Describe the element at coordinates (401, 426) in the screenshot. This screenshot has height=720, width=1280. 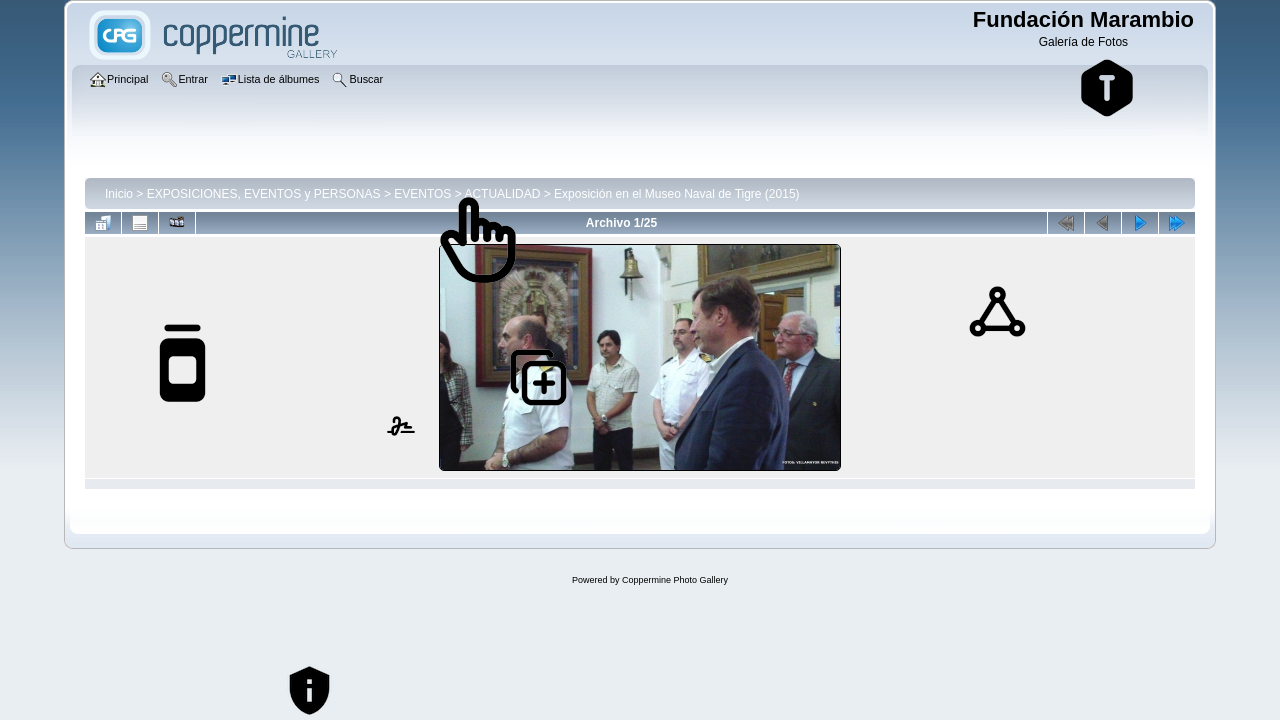
I see `add your signature to a document` at that location.